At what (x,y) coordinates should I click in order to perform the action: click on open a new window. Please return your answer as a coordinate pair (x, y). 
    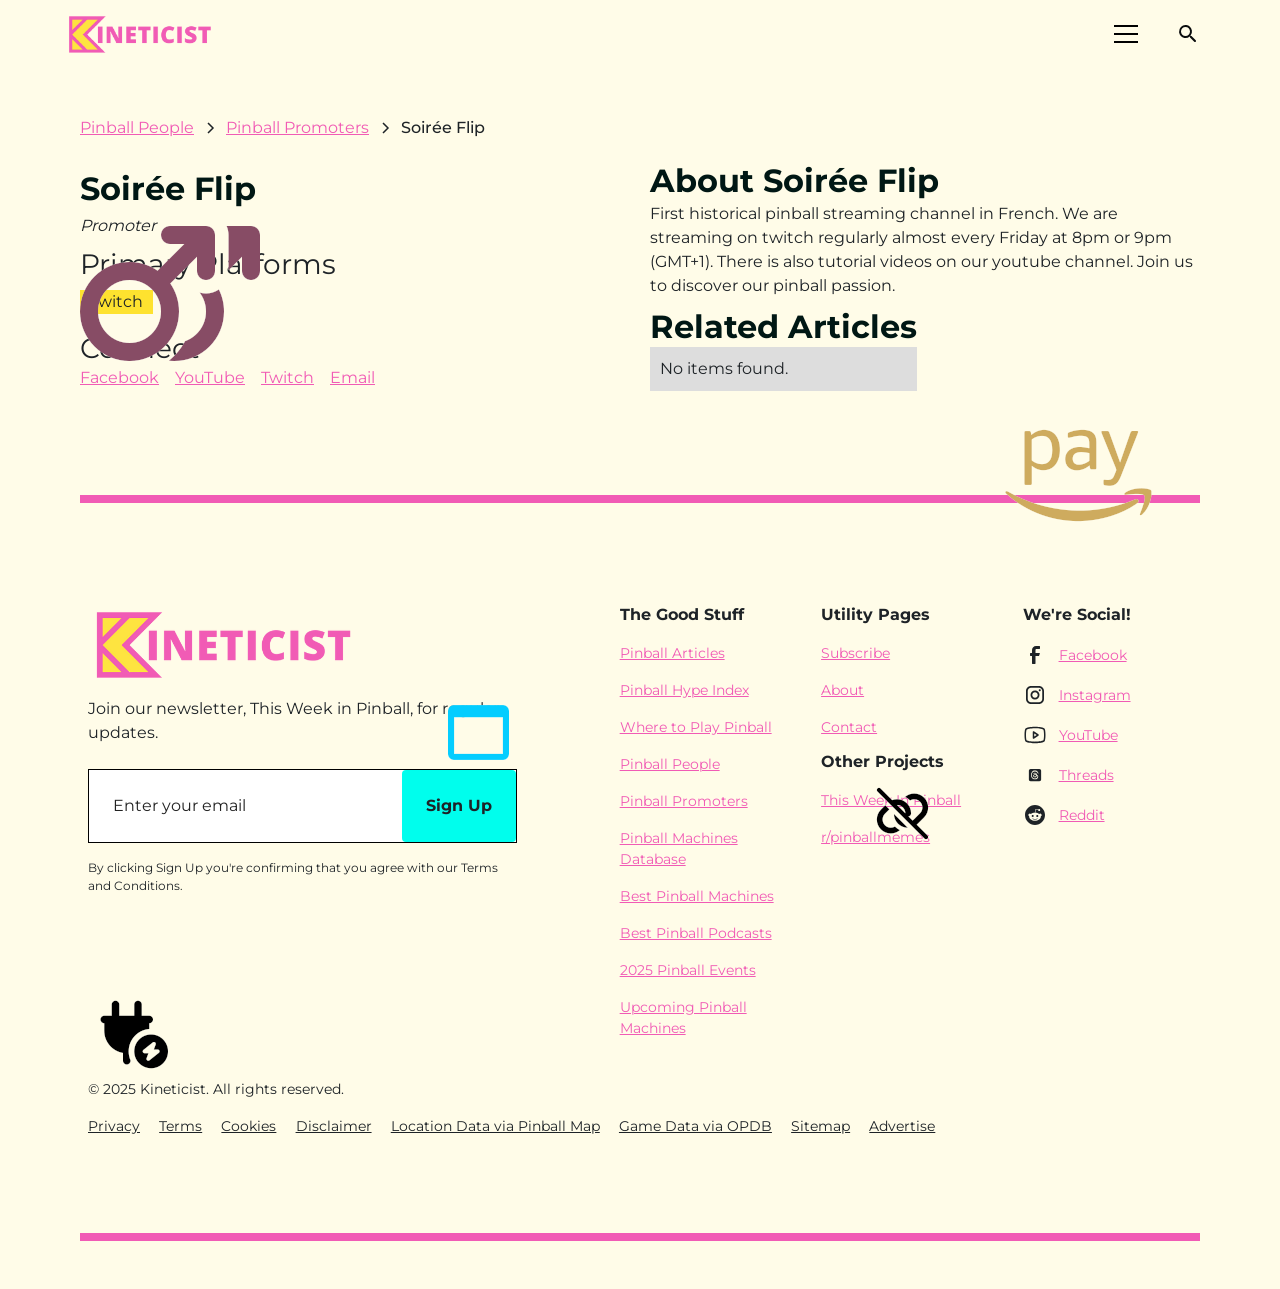
    Looking at the image, I should click on (478, 732).